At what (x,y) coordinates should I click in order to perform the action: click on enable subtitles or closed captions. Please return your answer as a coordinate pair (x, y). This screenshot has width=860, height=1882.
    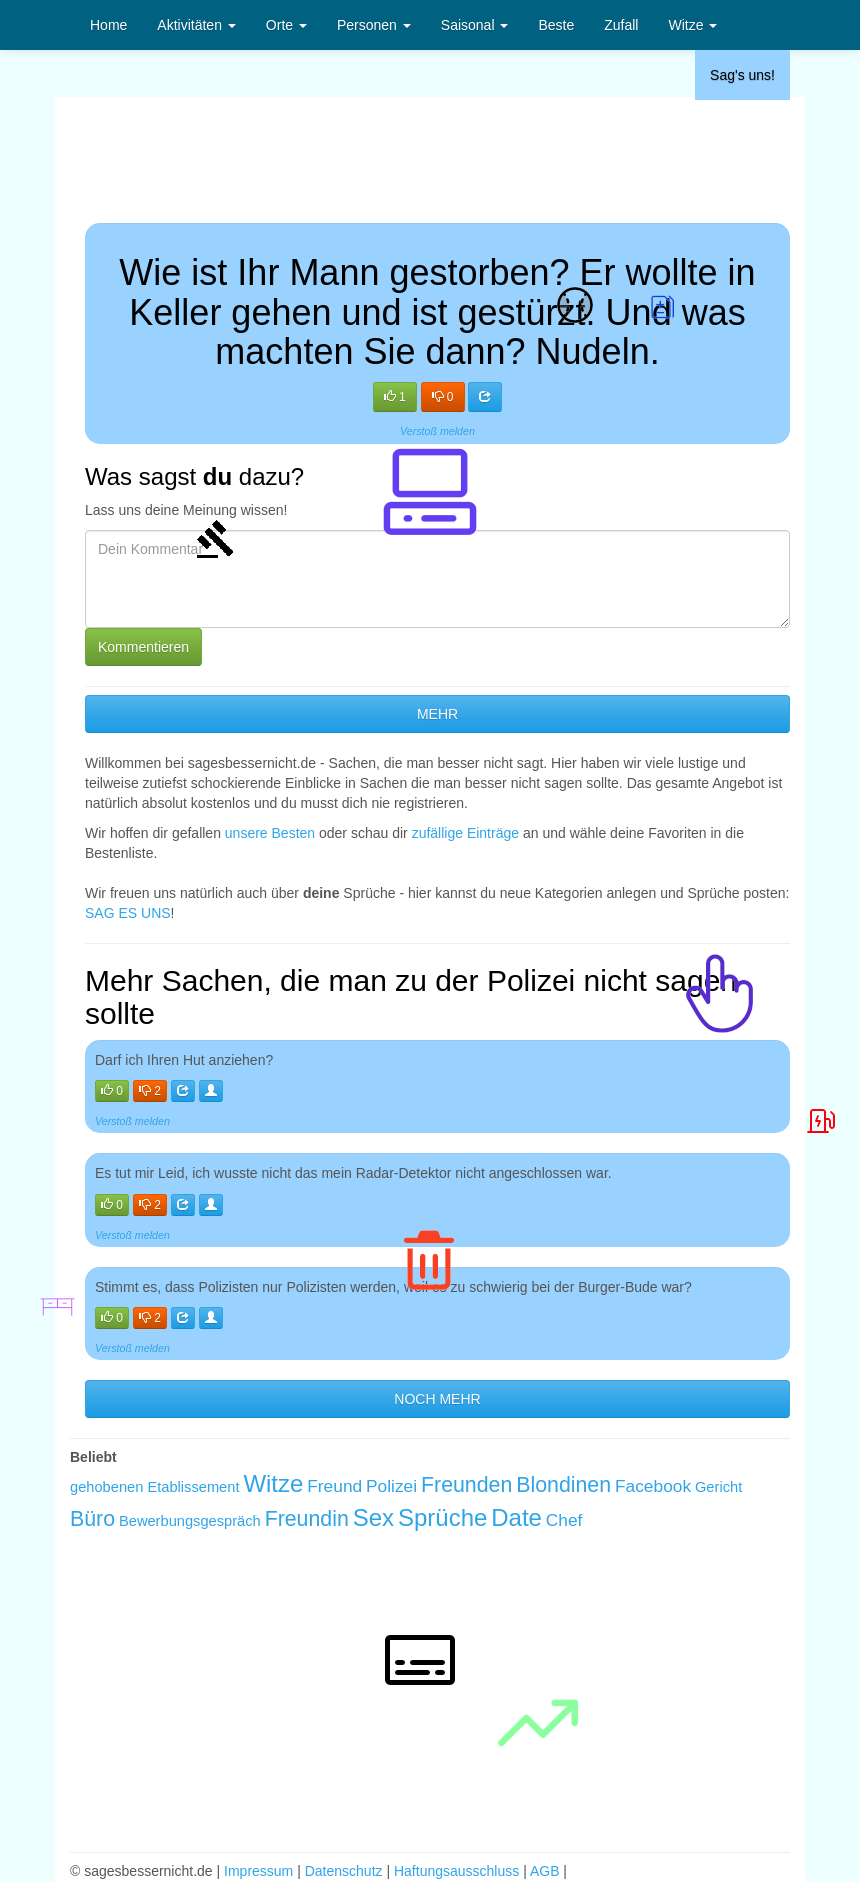
    Looking at the image, I should click on (420, 1660).